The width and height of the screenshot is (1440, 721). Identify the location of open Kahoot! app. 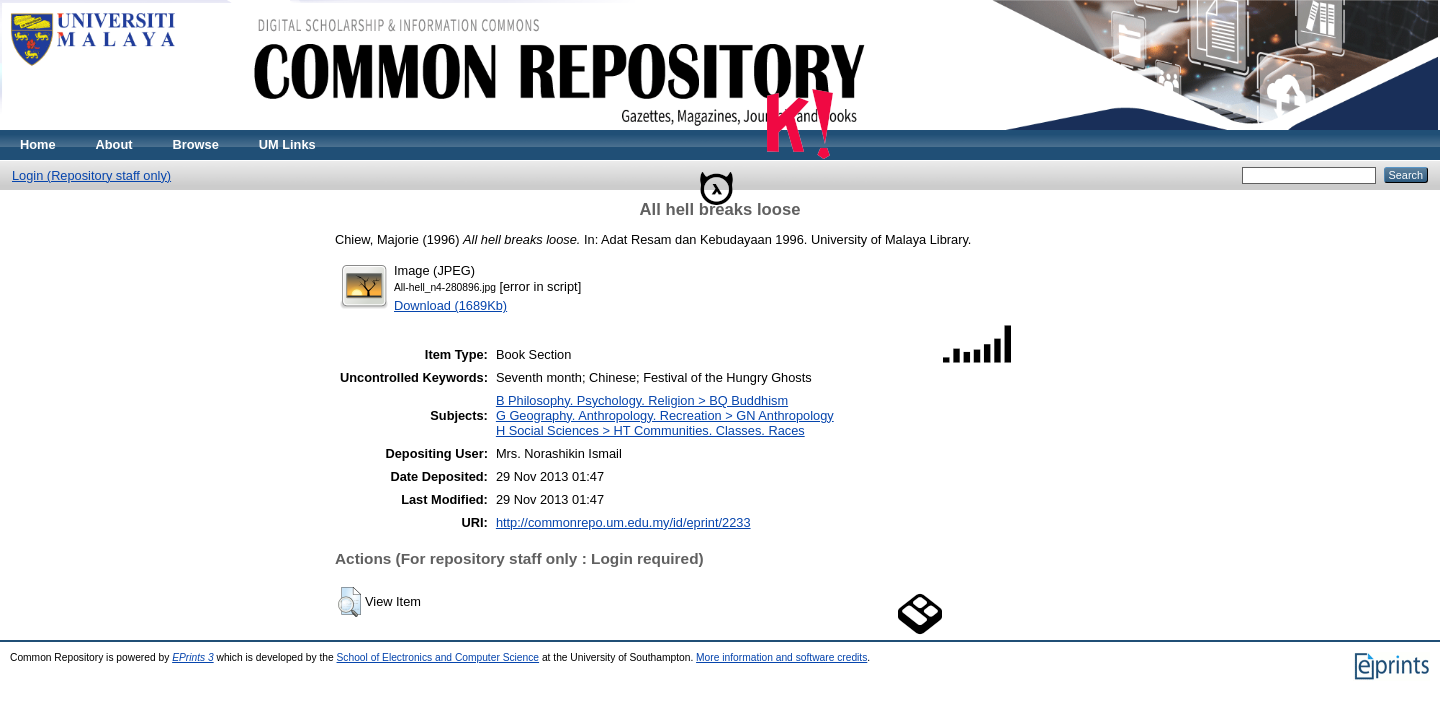
(800, 124).